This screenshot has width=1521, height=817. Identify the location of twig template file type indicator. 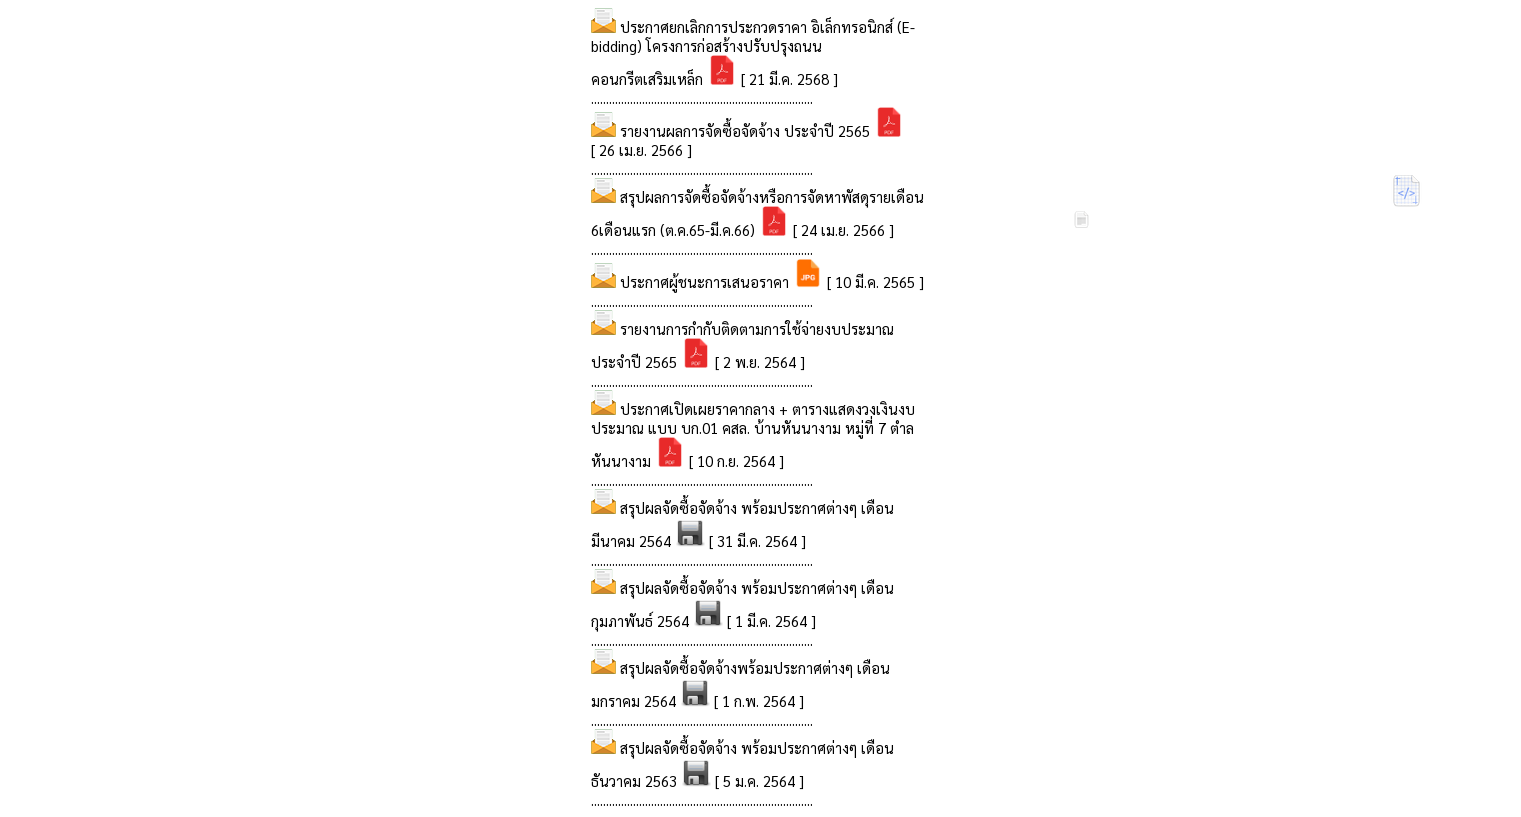
(1406, 190).